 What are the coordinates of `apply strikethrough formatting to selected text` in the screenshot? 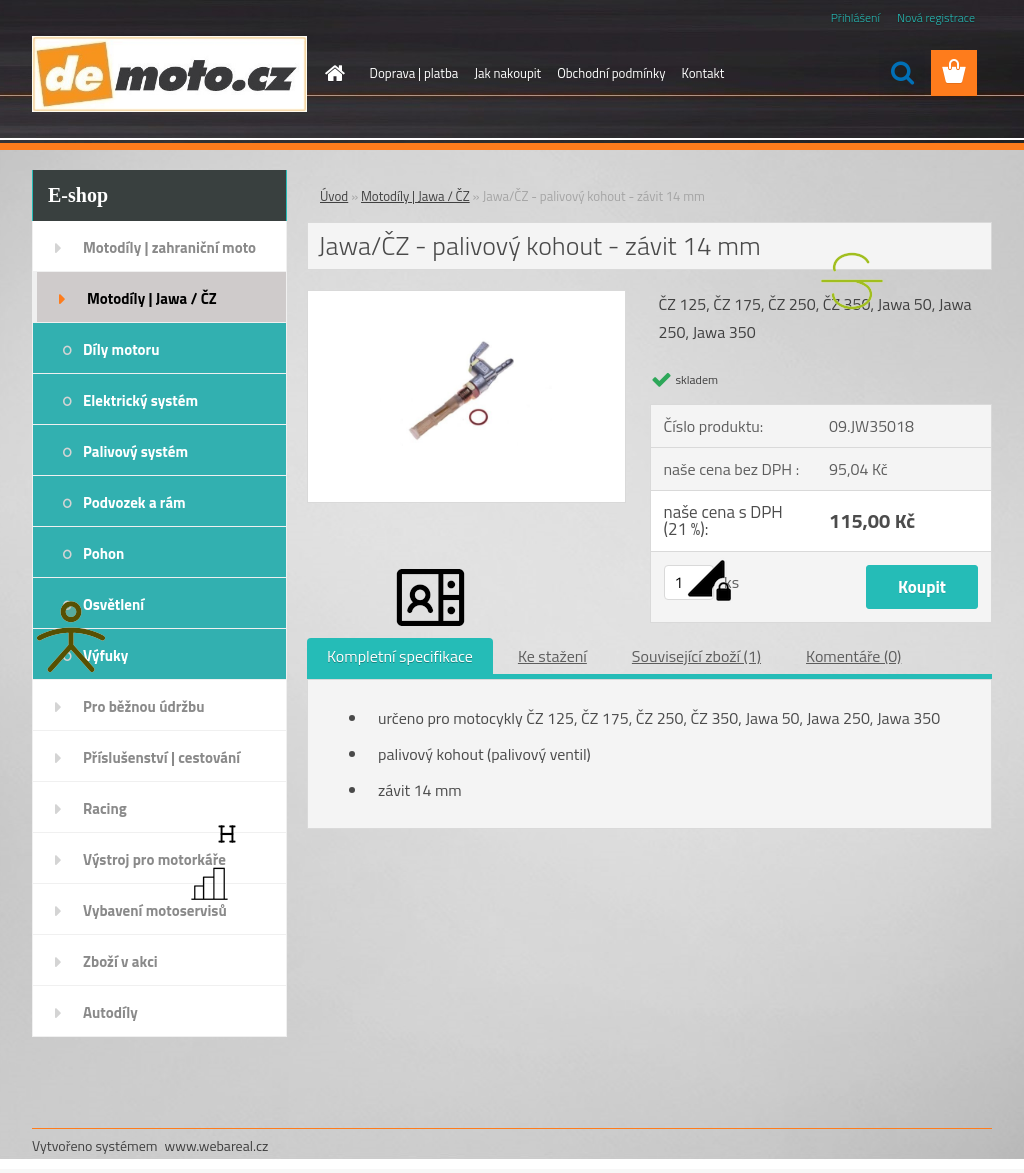 It's located at (852, 281).